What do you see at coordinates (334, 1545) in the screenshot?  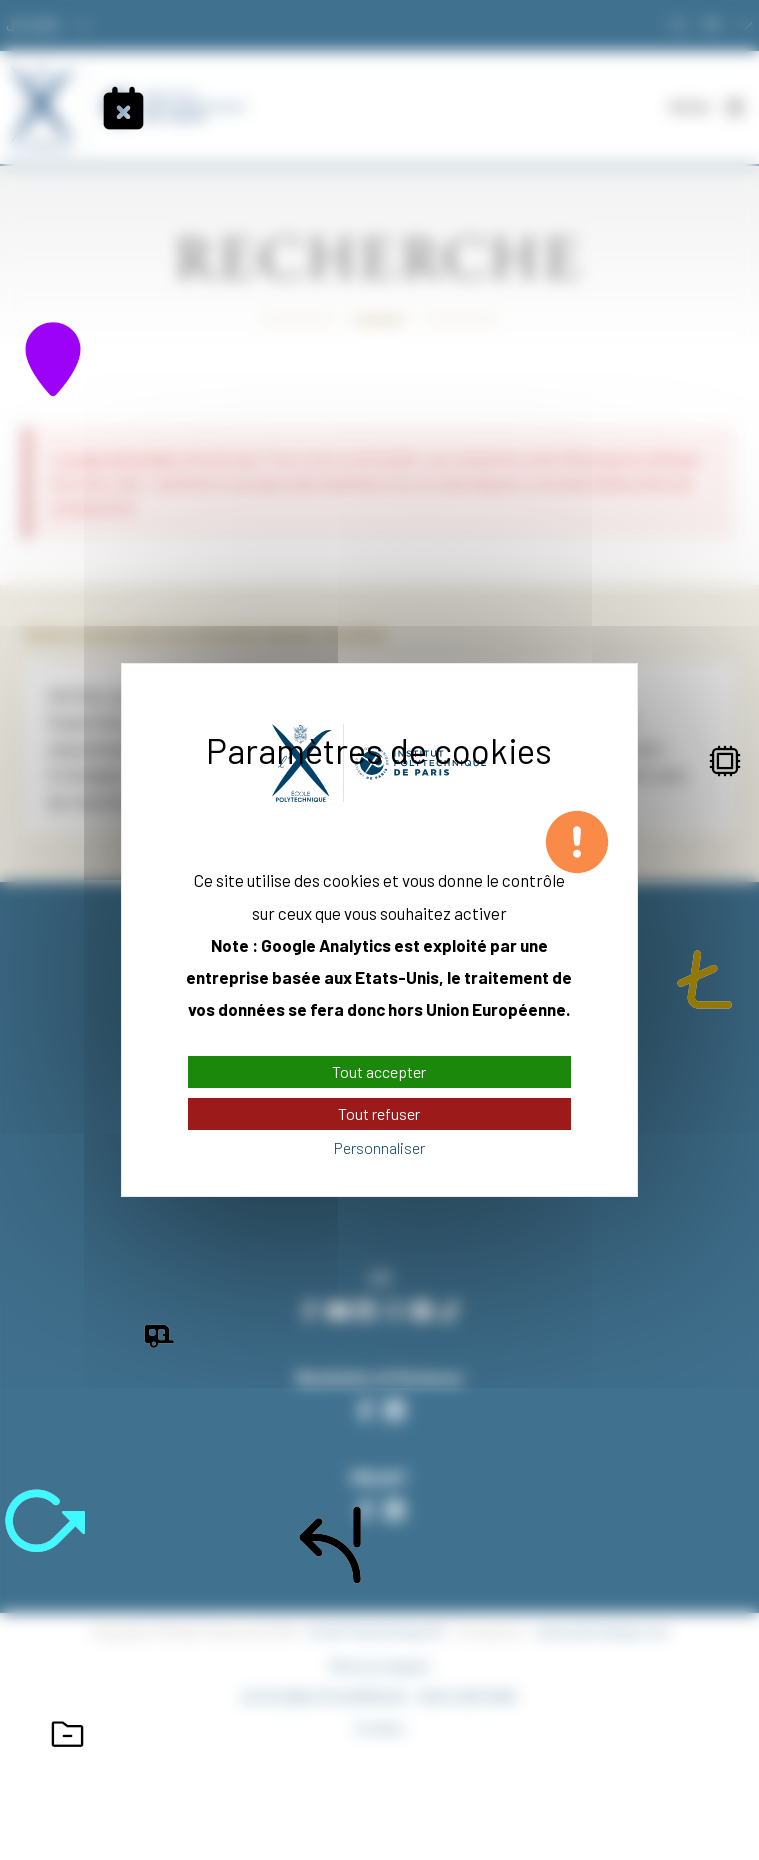 I see `take the next left turn` at bounding box center [334, 1545].